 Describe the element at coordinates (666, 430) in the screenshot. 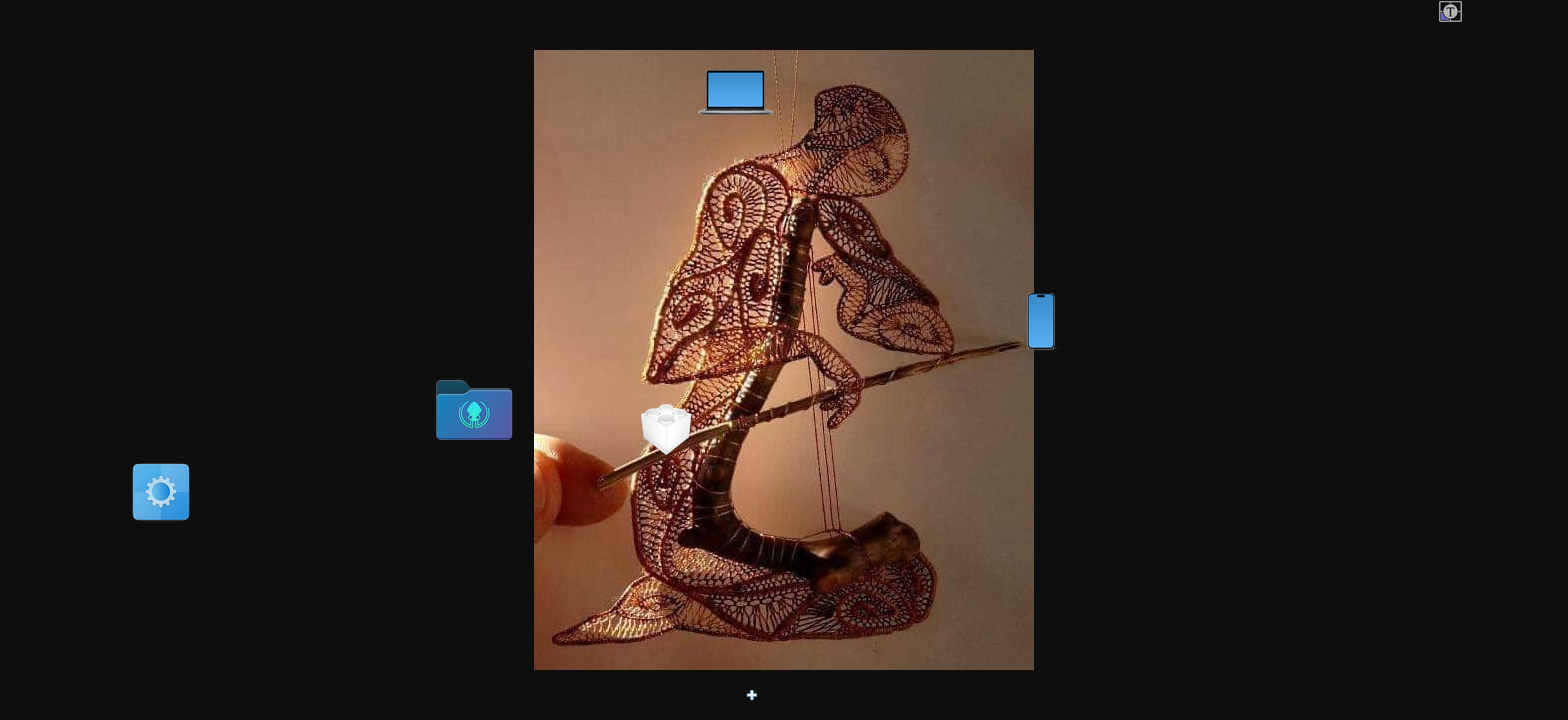

I see `a plugin or extension module` at that location.